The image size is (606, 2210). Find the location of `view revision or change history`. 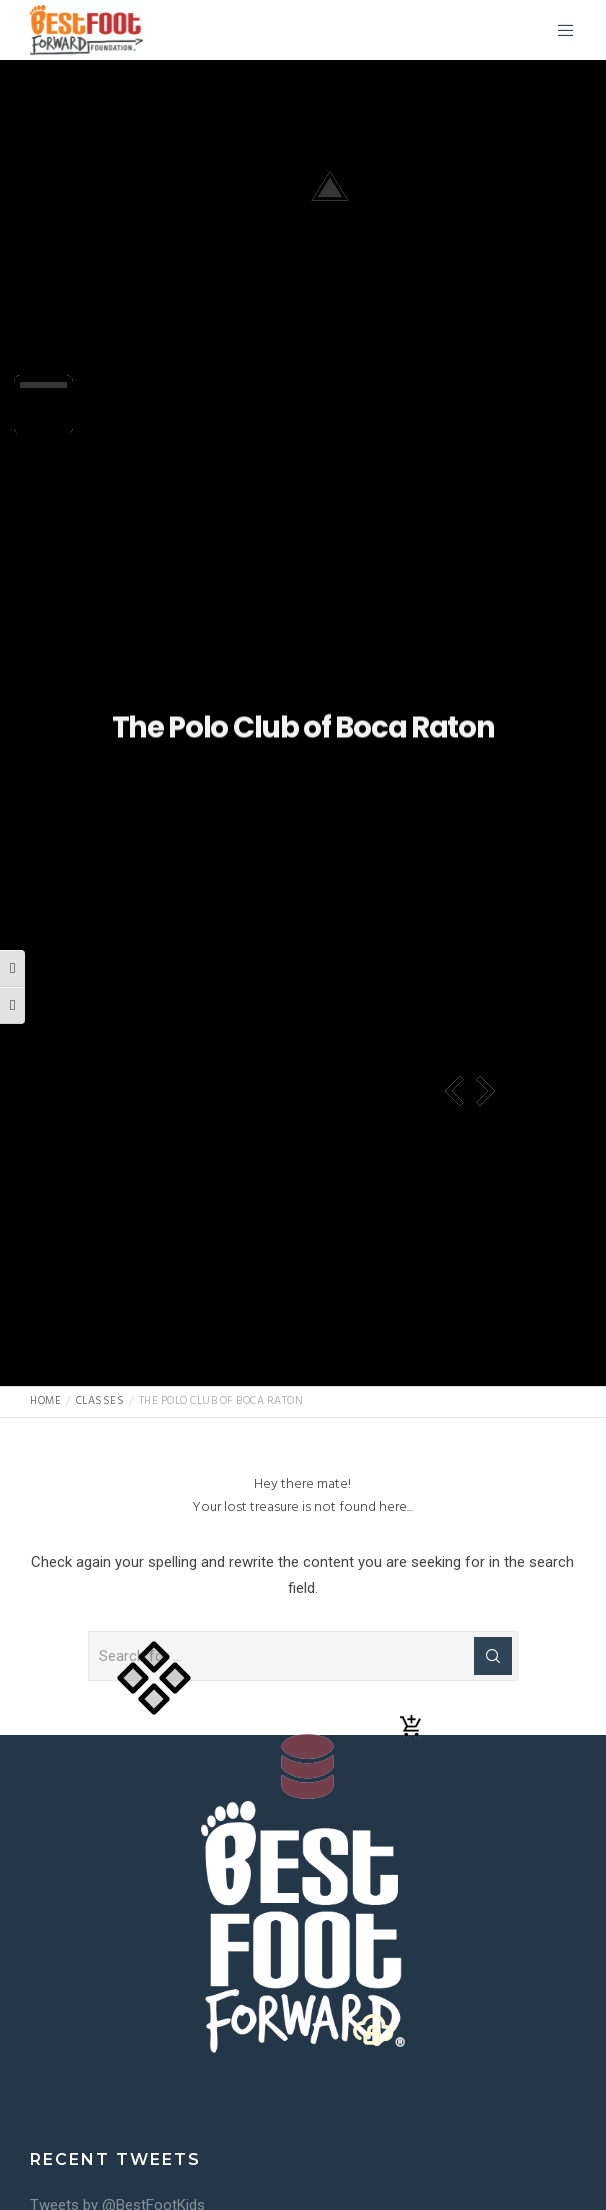

view revision or change history is located at coordinates (330, 186).